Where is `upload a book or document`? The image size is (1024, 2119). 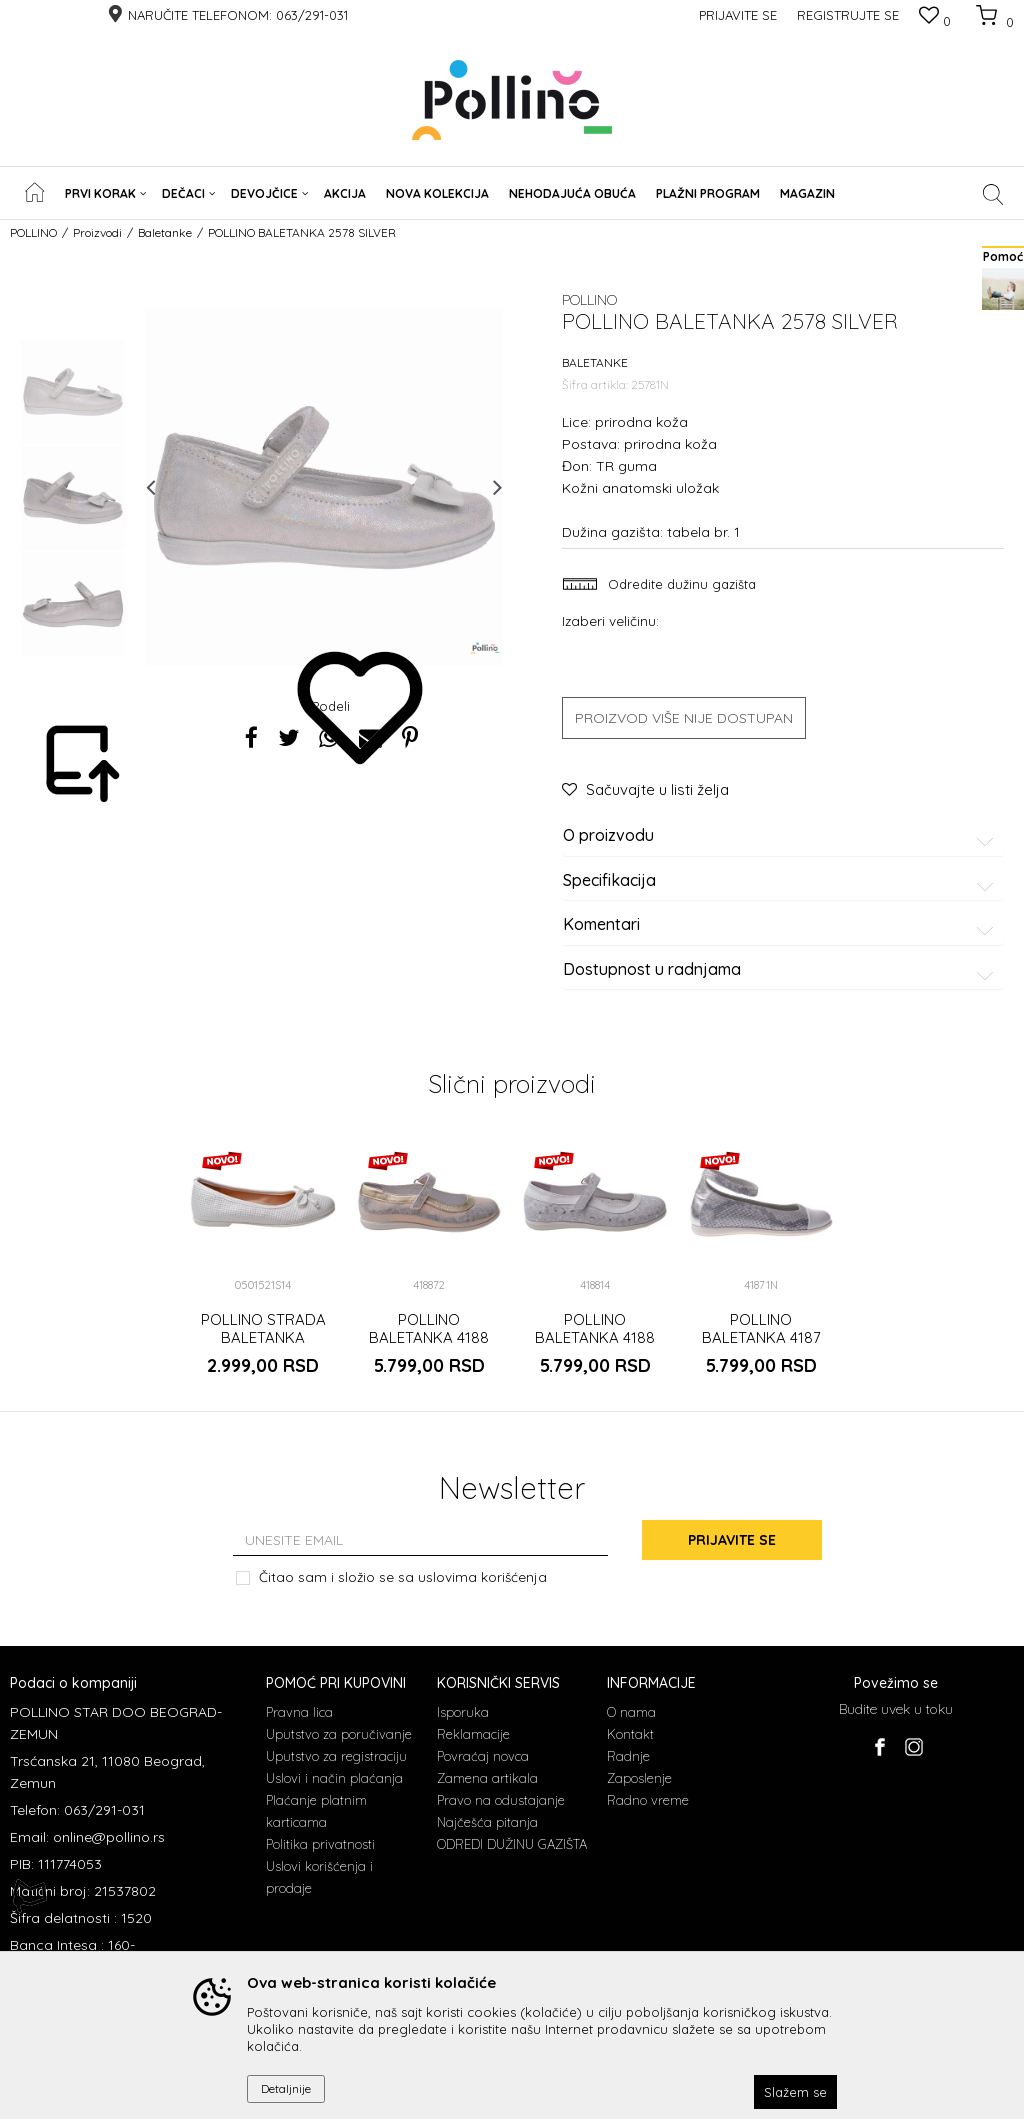 upload a book or document is located at coordinates (81, 760).